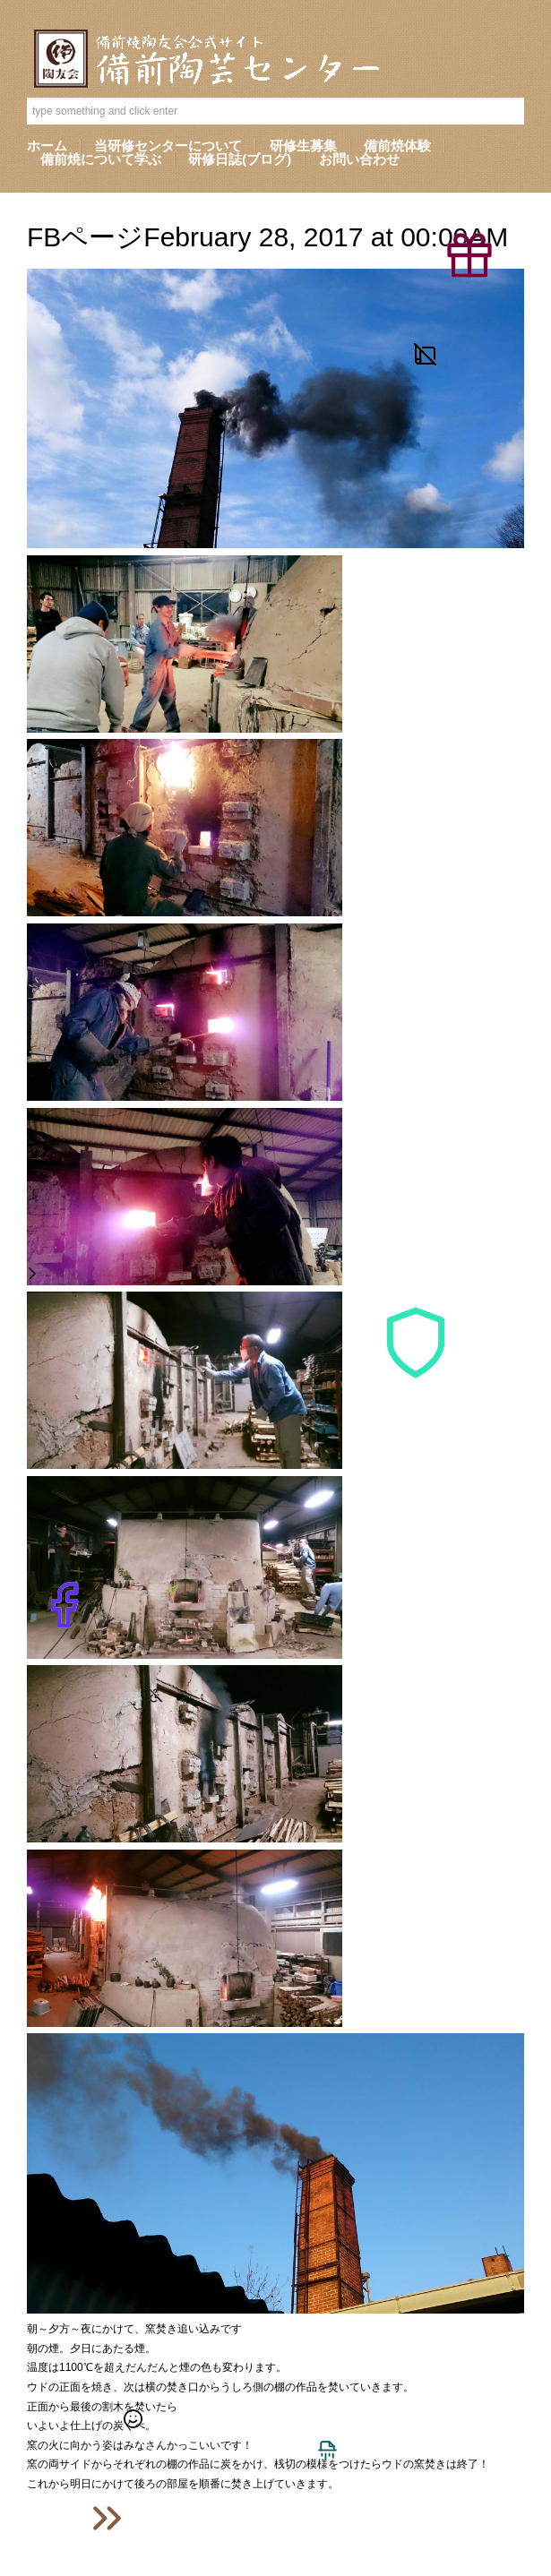 This screenshot has width=551, height=2576. What do you see at coordinates (469, 255) in the screenshot?
I see `redeem a gift or reward` at bounding box center [469, 255].